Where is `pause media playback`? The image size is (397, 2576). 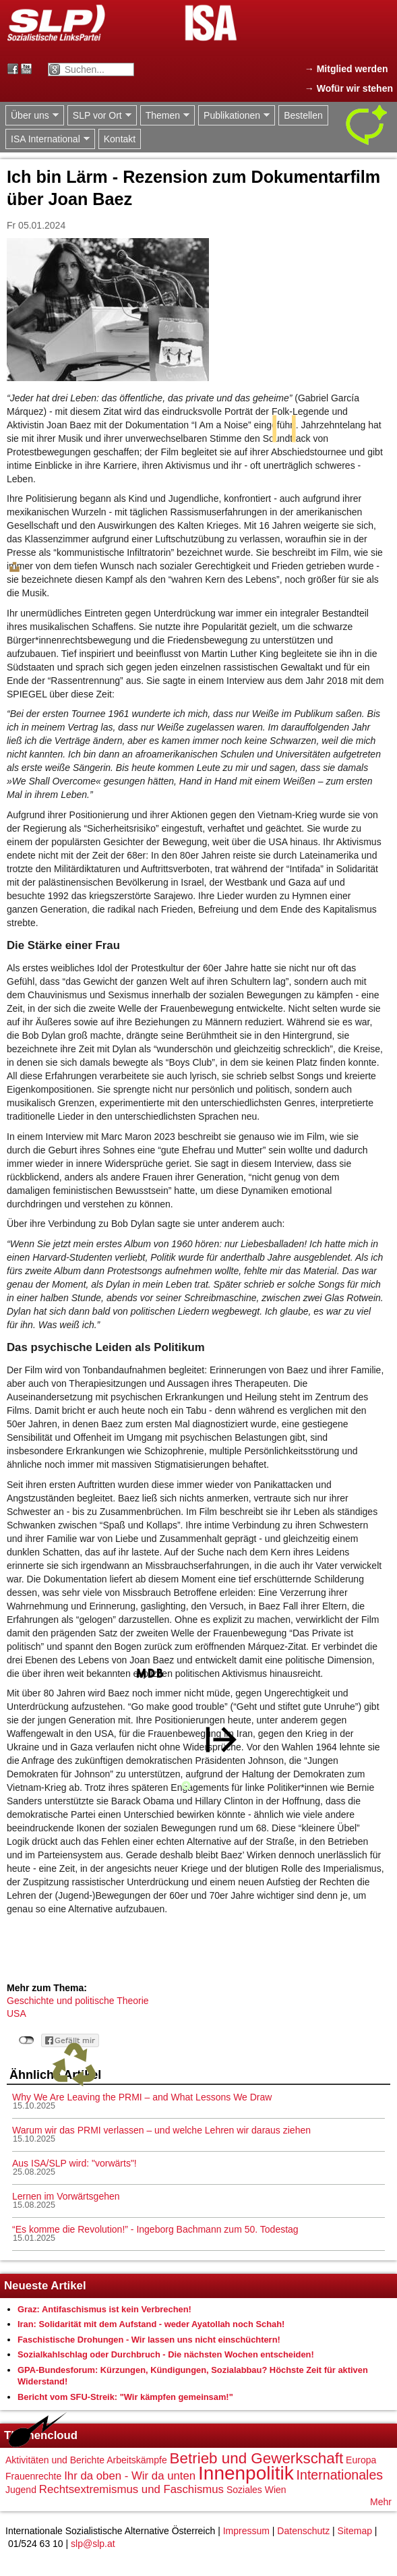
pause media playback is located at coordinates (284, 428).